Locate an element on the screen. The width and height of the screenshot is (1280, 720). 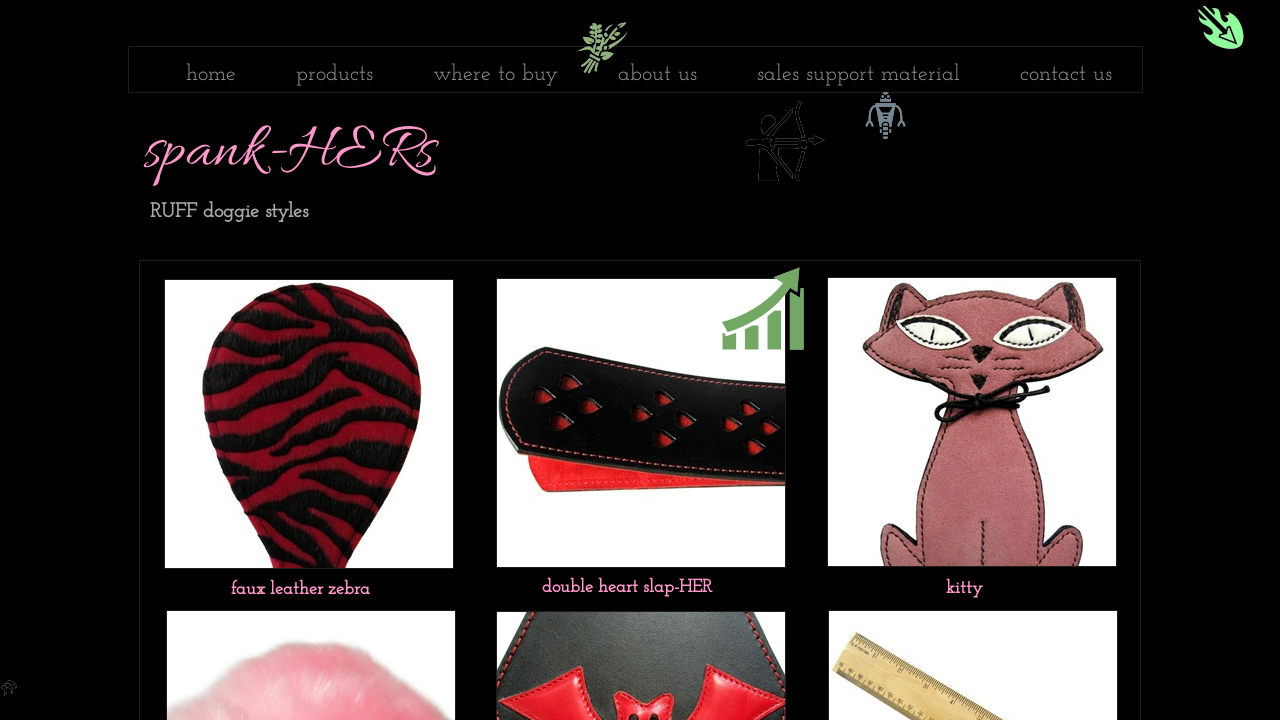
view your progress or level advancement is located at coordinates (763, 309).